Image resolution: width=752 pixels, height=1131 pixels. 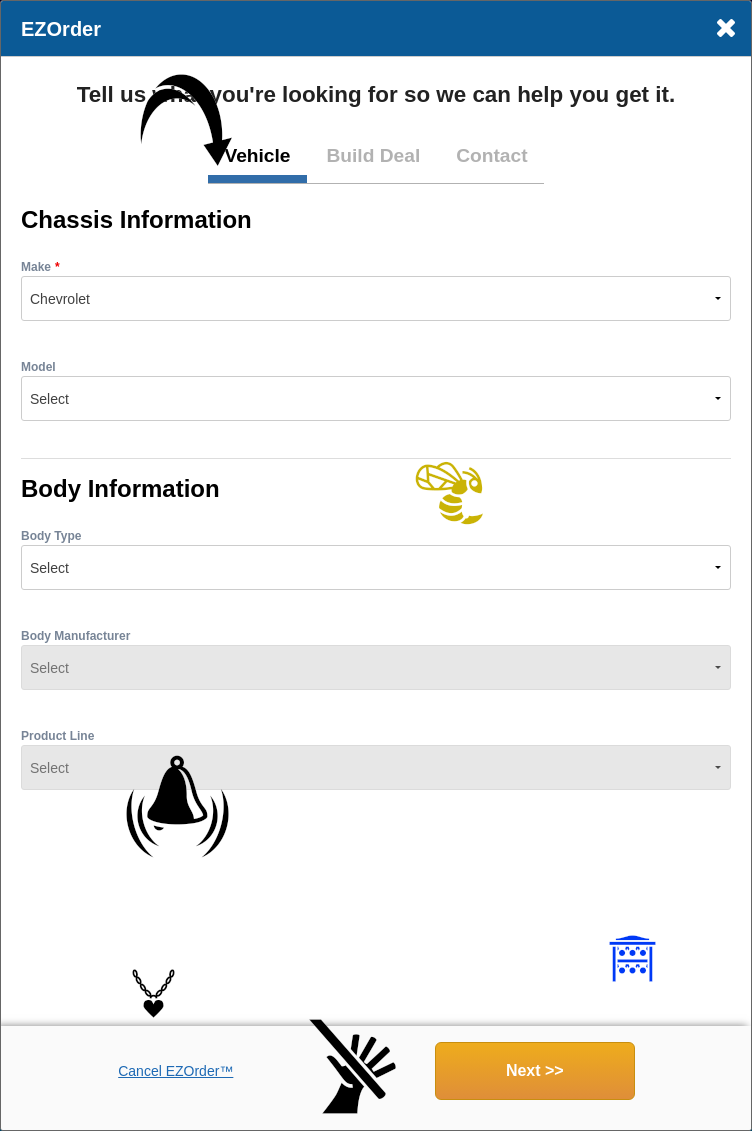 What do you see at coordinates (352, 1066) in the screenshot?
I see `catch or grab an item` at bounding box center [352, 1066].